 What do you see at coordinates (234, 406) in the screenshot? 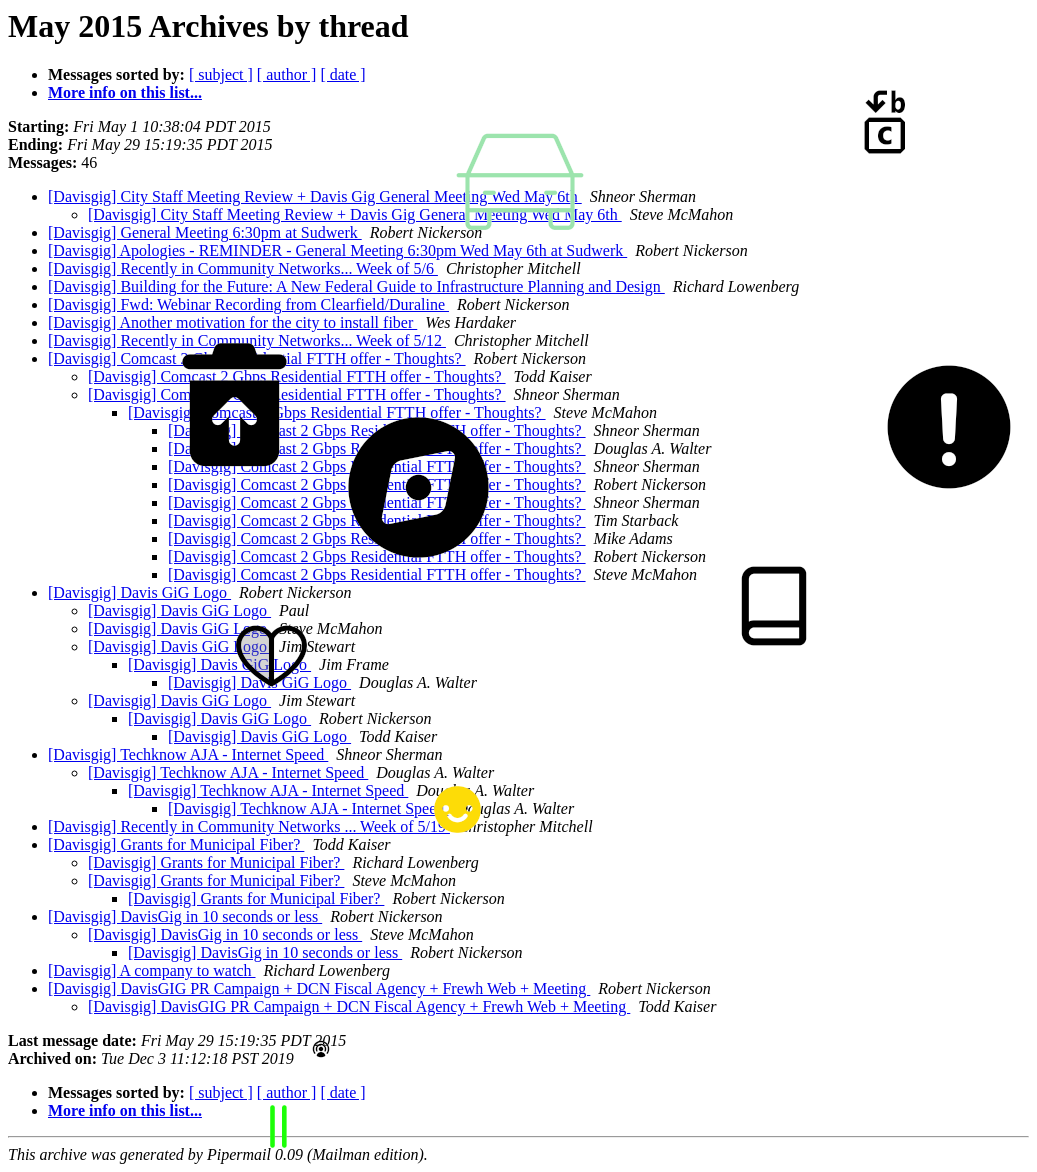
I see `restore item from trash` at bounding box center [234, 406].